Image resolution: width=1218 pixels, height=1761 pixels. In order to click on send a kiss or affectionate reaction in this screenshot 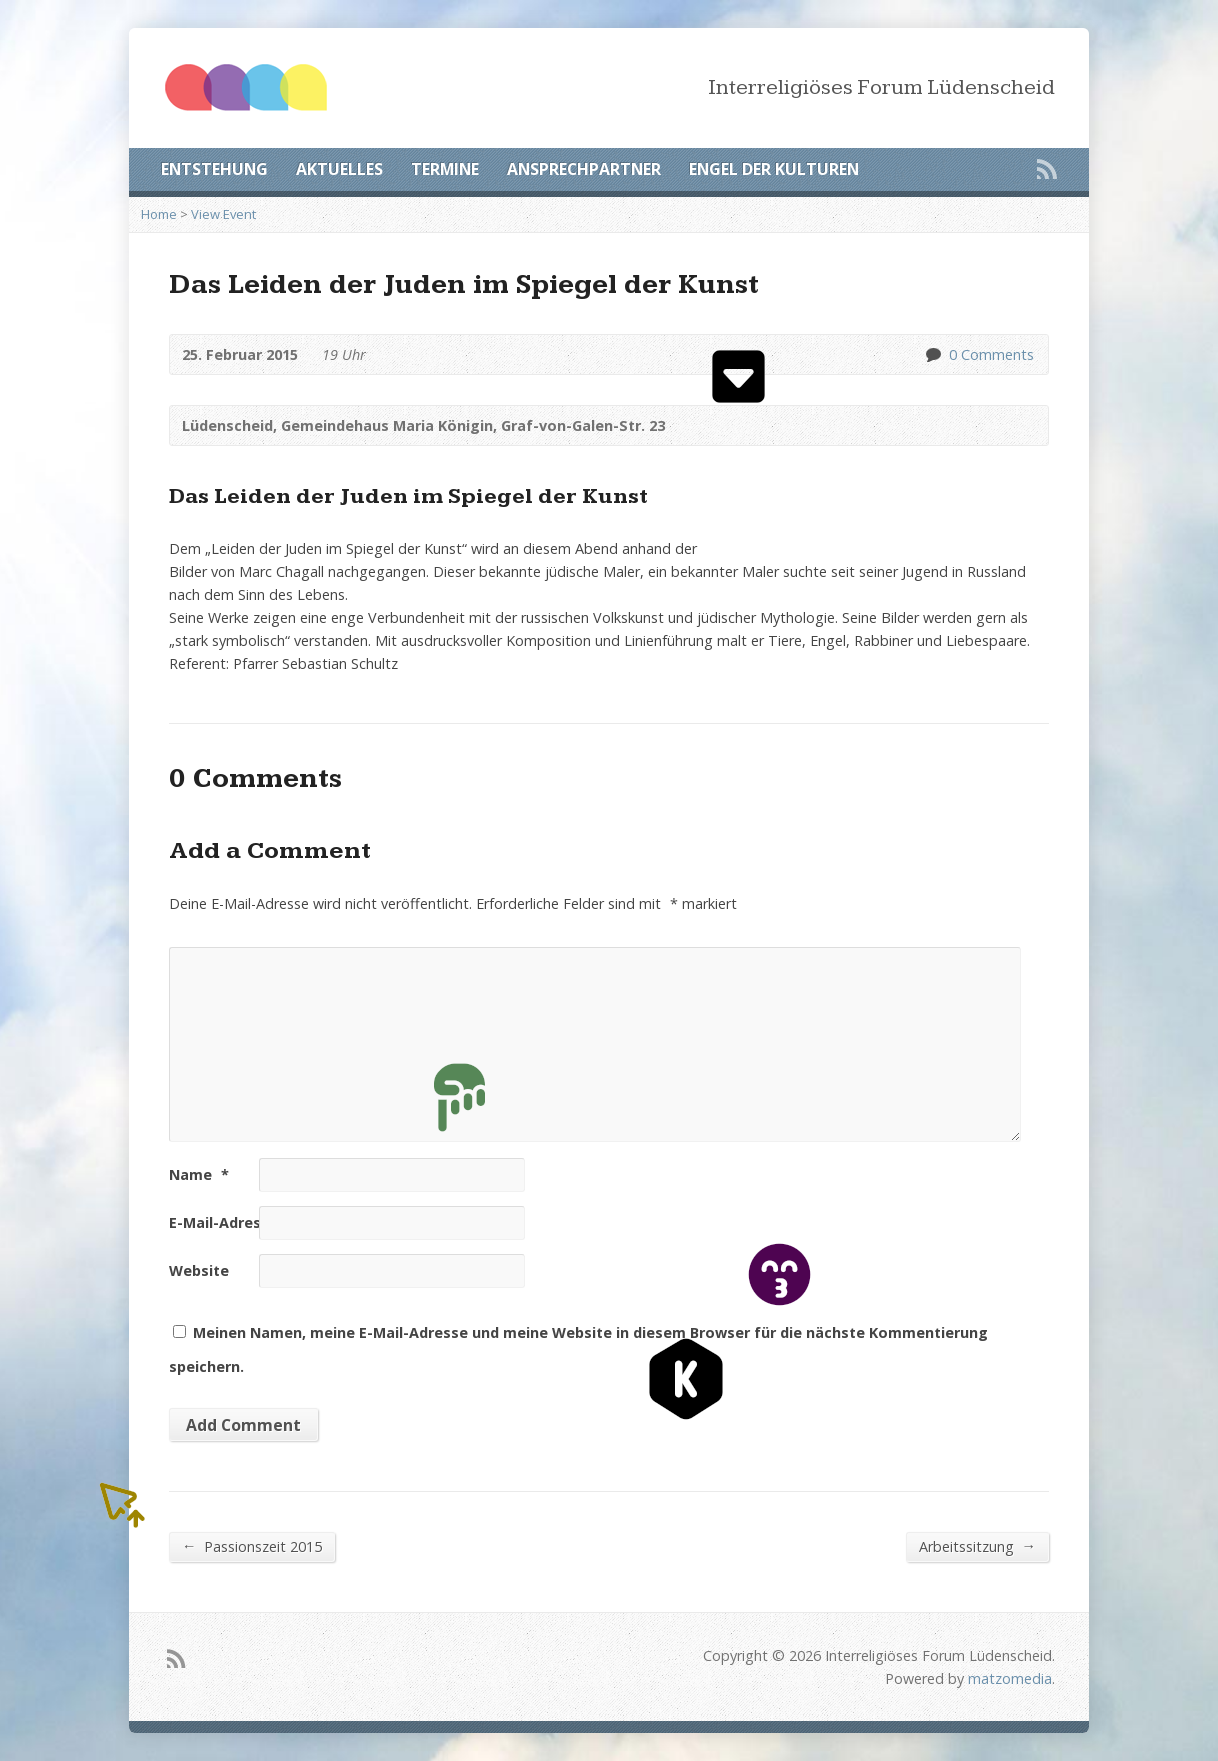, I will do `click(779, 1274)`.